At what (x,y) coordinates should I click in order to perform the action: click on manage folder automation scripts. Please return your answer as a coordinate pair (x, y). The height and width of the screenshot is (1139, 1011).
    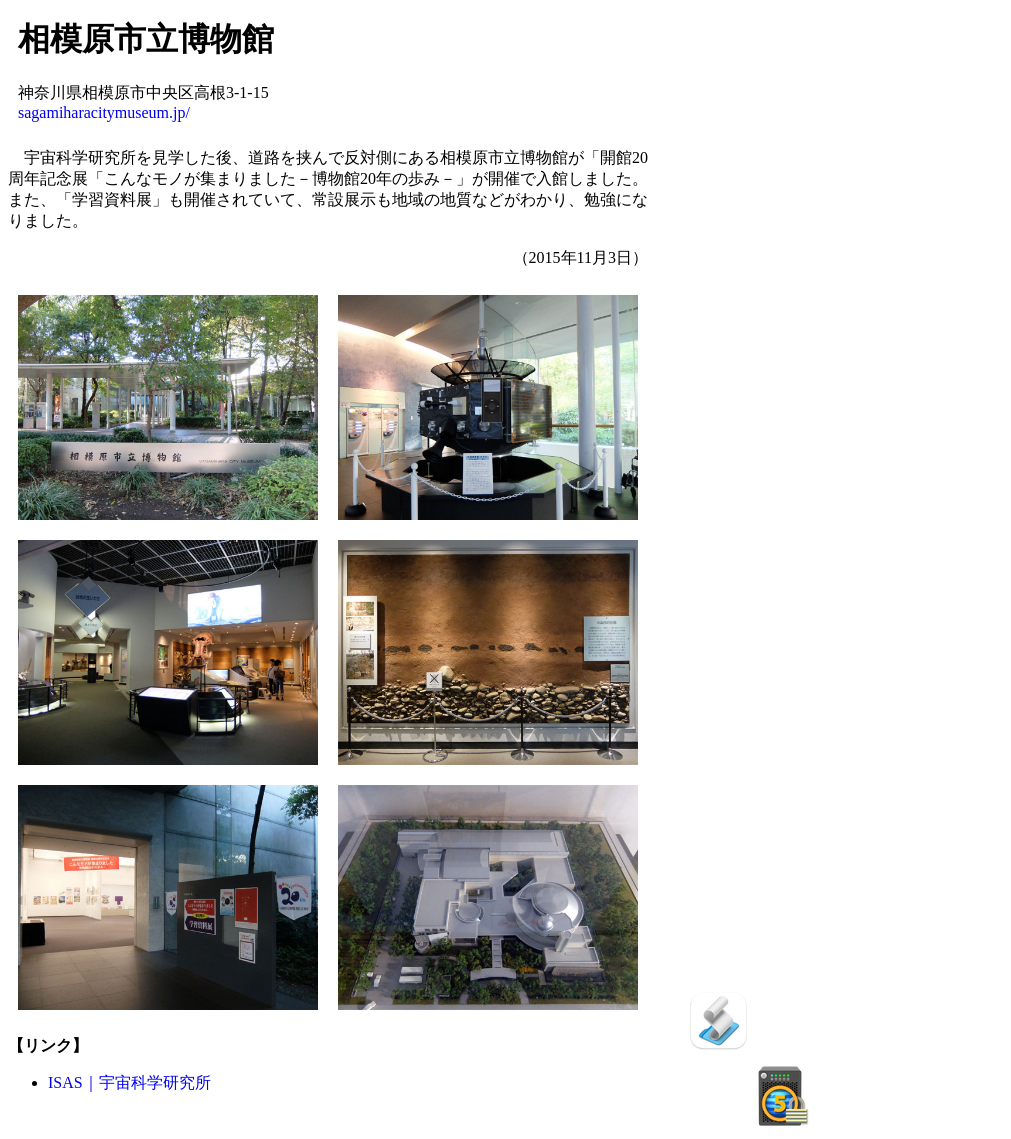
    Looking at the image, I should click on (718, 1020).